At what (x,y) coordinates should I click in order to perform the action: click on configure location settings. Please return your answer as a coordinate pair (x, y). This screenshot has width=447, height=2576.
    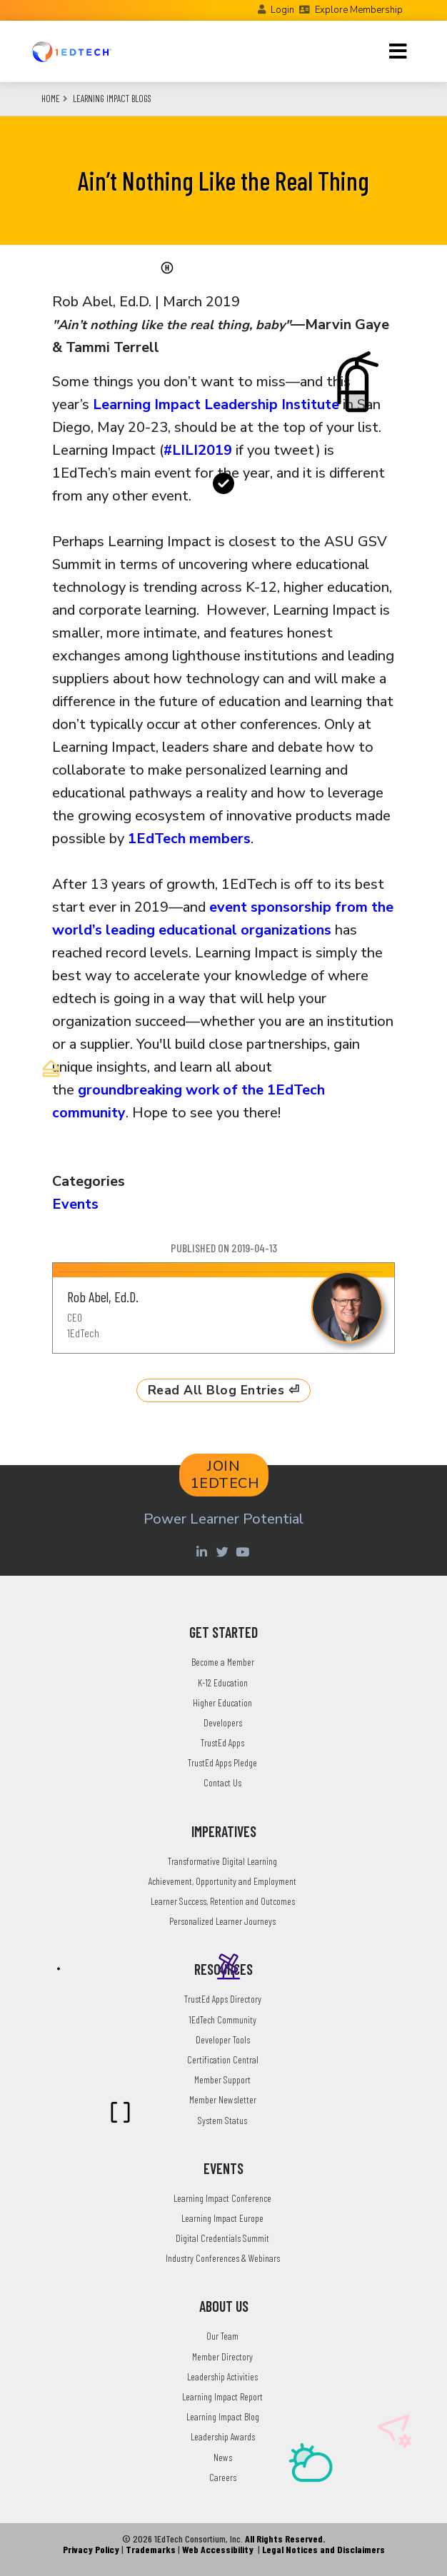
    Looking at the image, I should click on (393, 2430).